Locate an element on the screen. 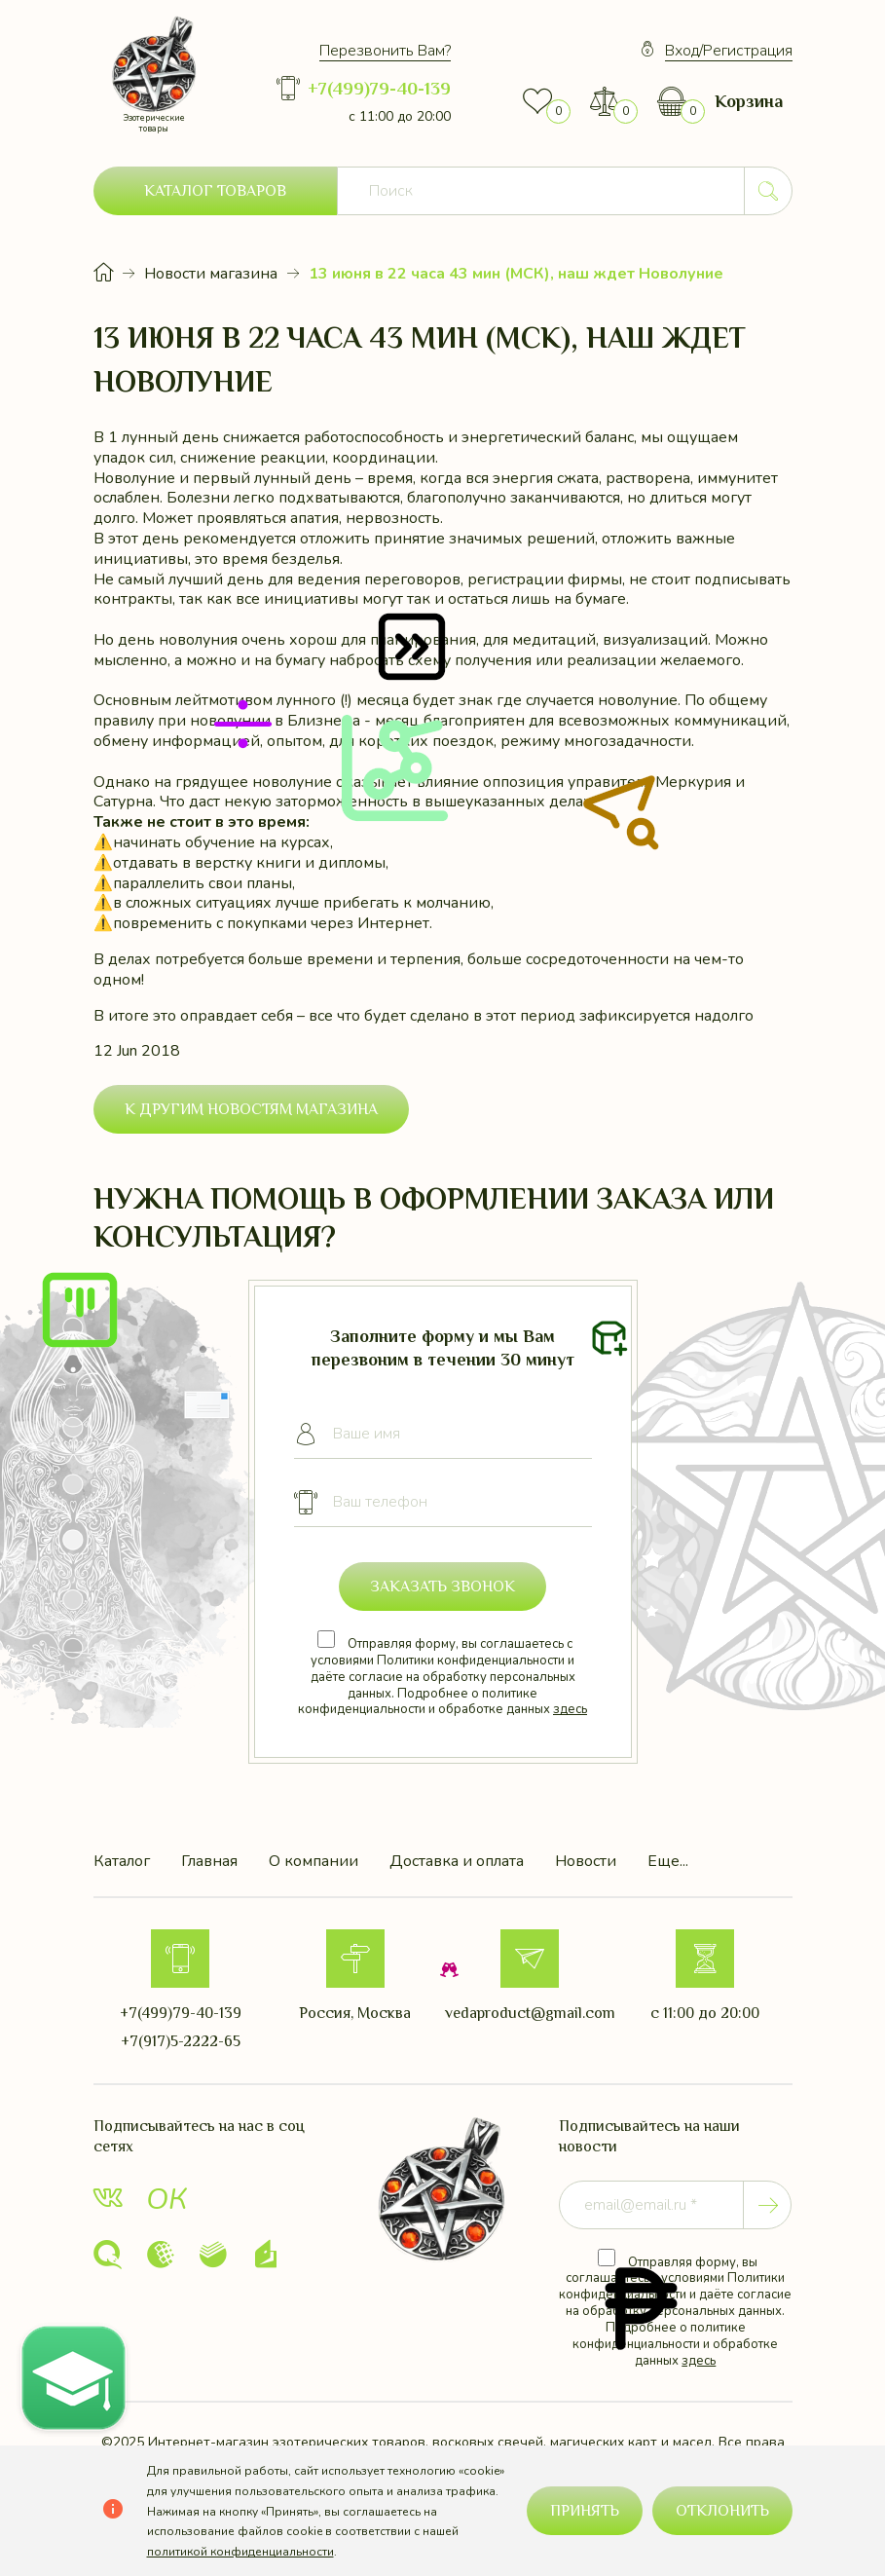 Image resolution: width=885 pixels, height=2576 pixels. perform division calculation is located at coordinates (242, 724).